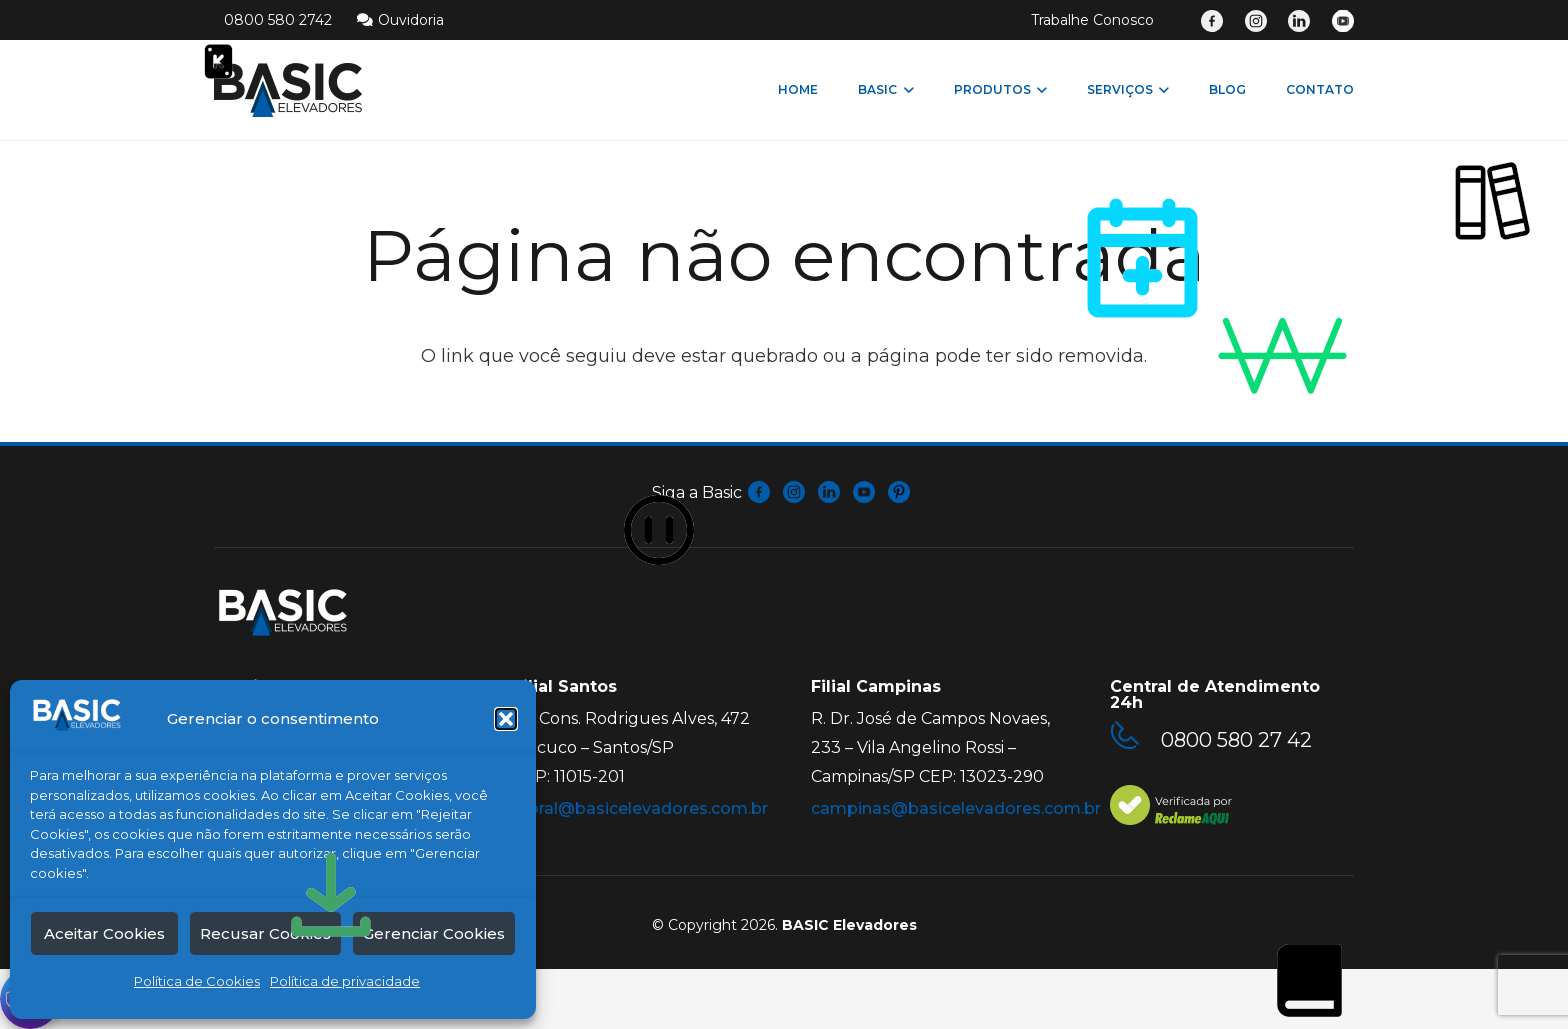 This screenshot has height=1029, width=1568. What do you see at coordinates (331, 897) in the screenshot?
I see `download a file or content` at bounding box center [331, 897].